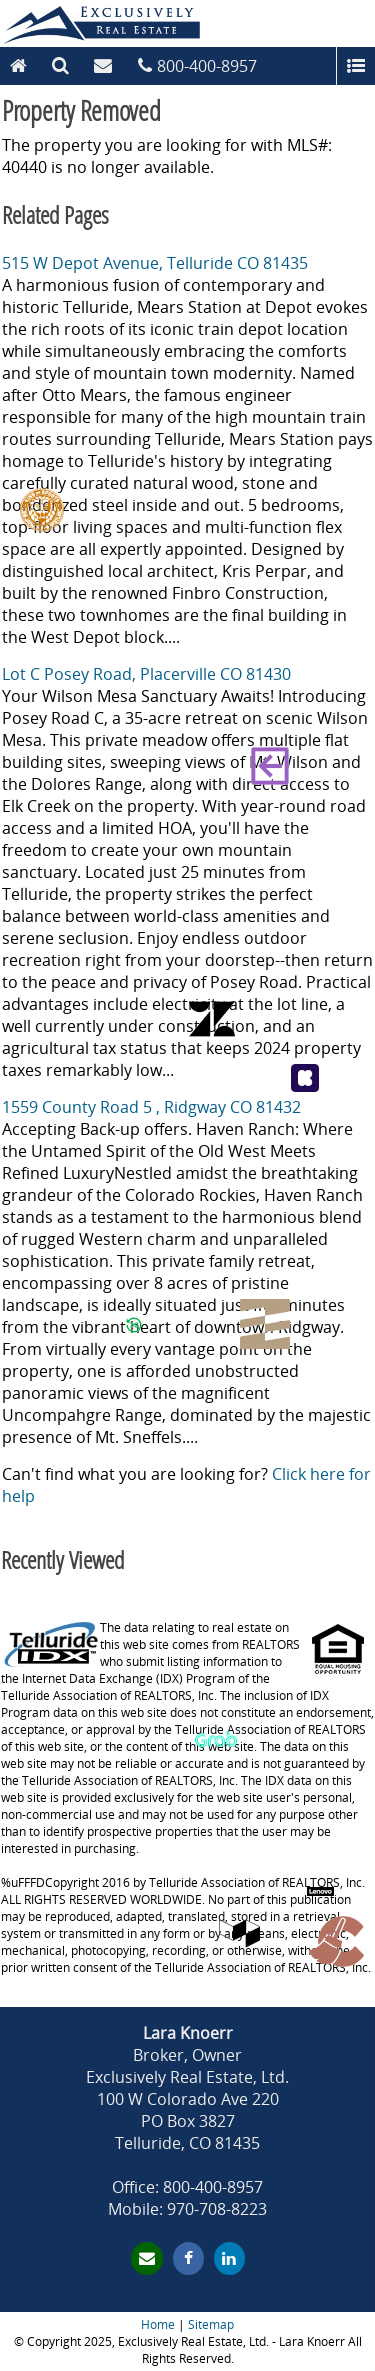 This screenshot has width=375, height=2371. Describe the element at coordinates (212, 1019) in the screenshot. I see `open zendesk support portal` at that location.